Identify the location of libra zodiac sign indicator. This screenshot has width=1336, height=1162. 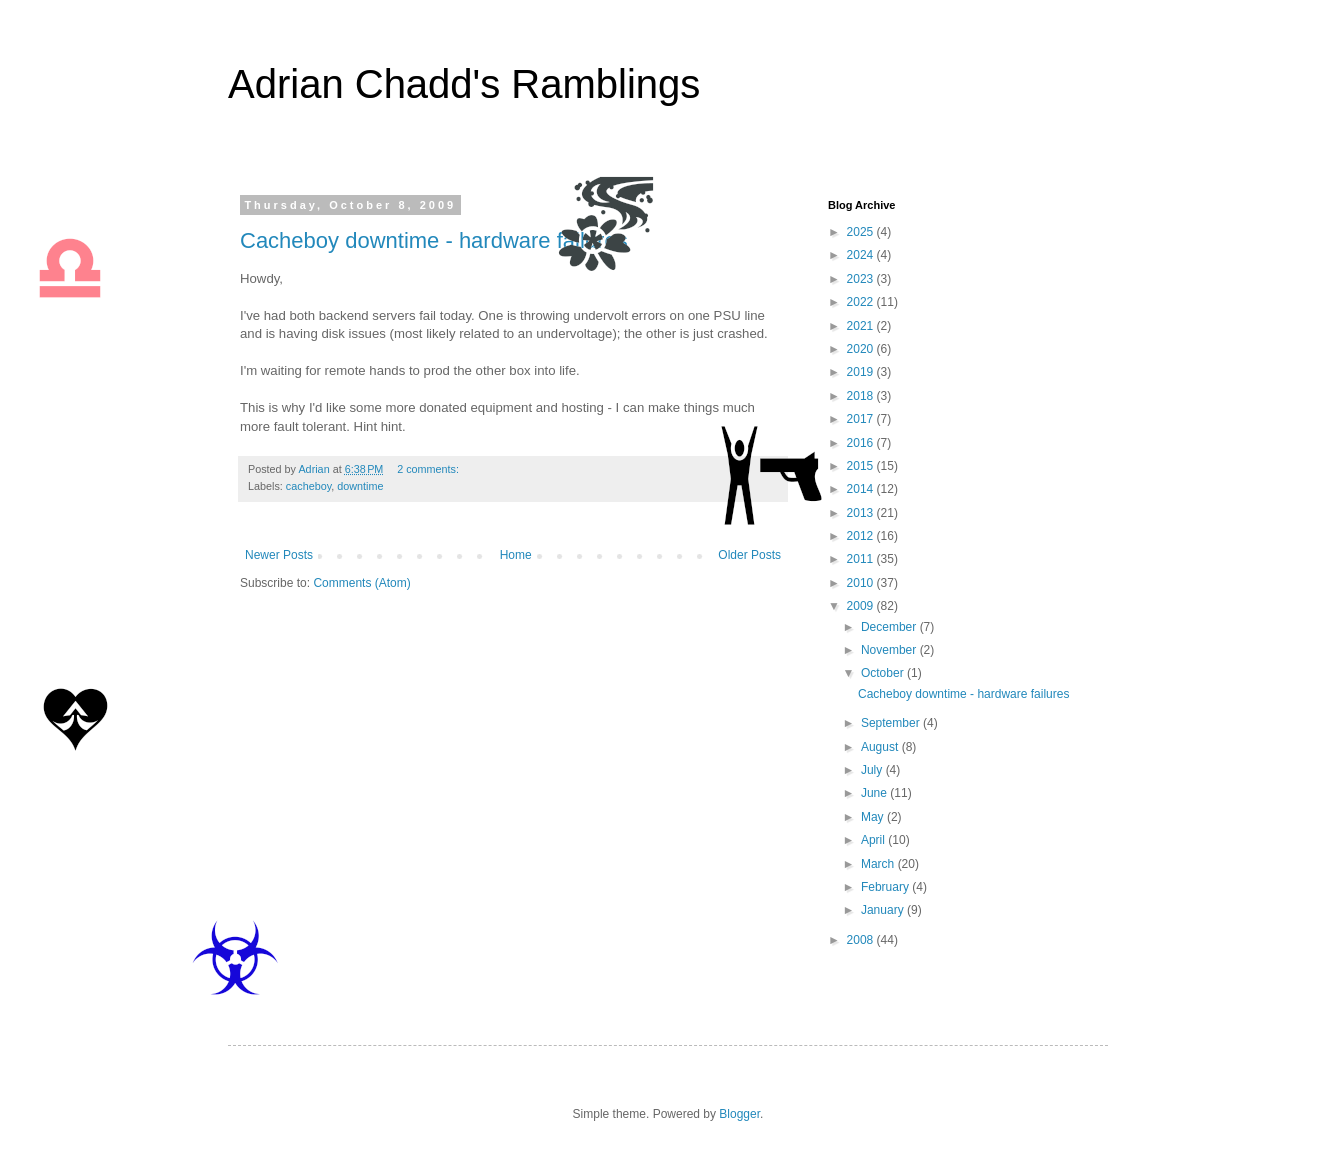
(70, 269).